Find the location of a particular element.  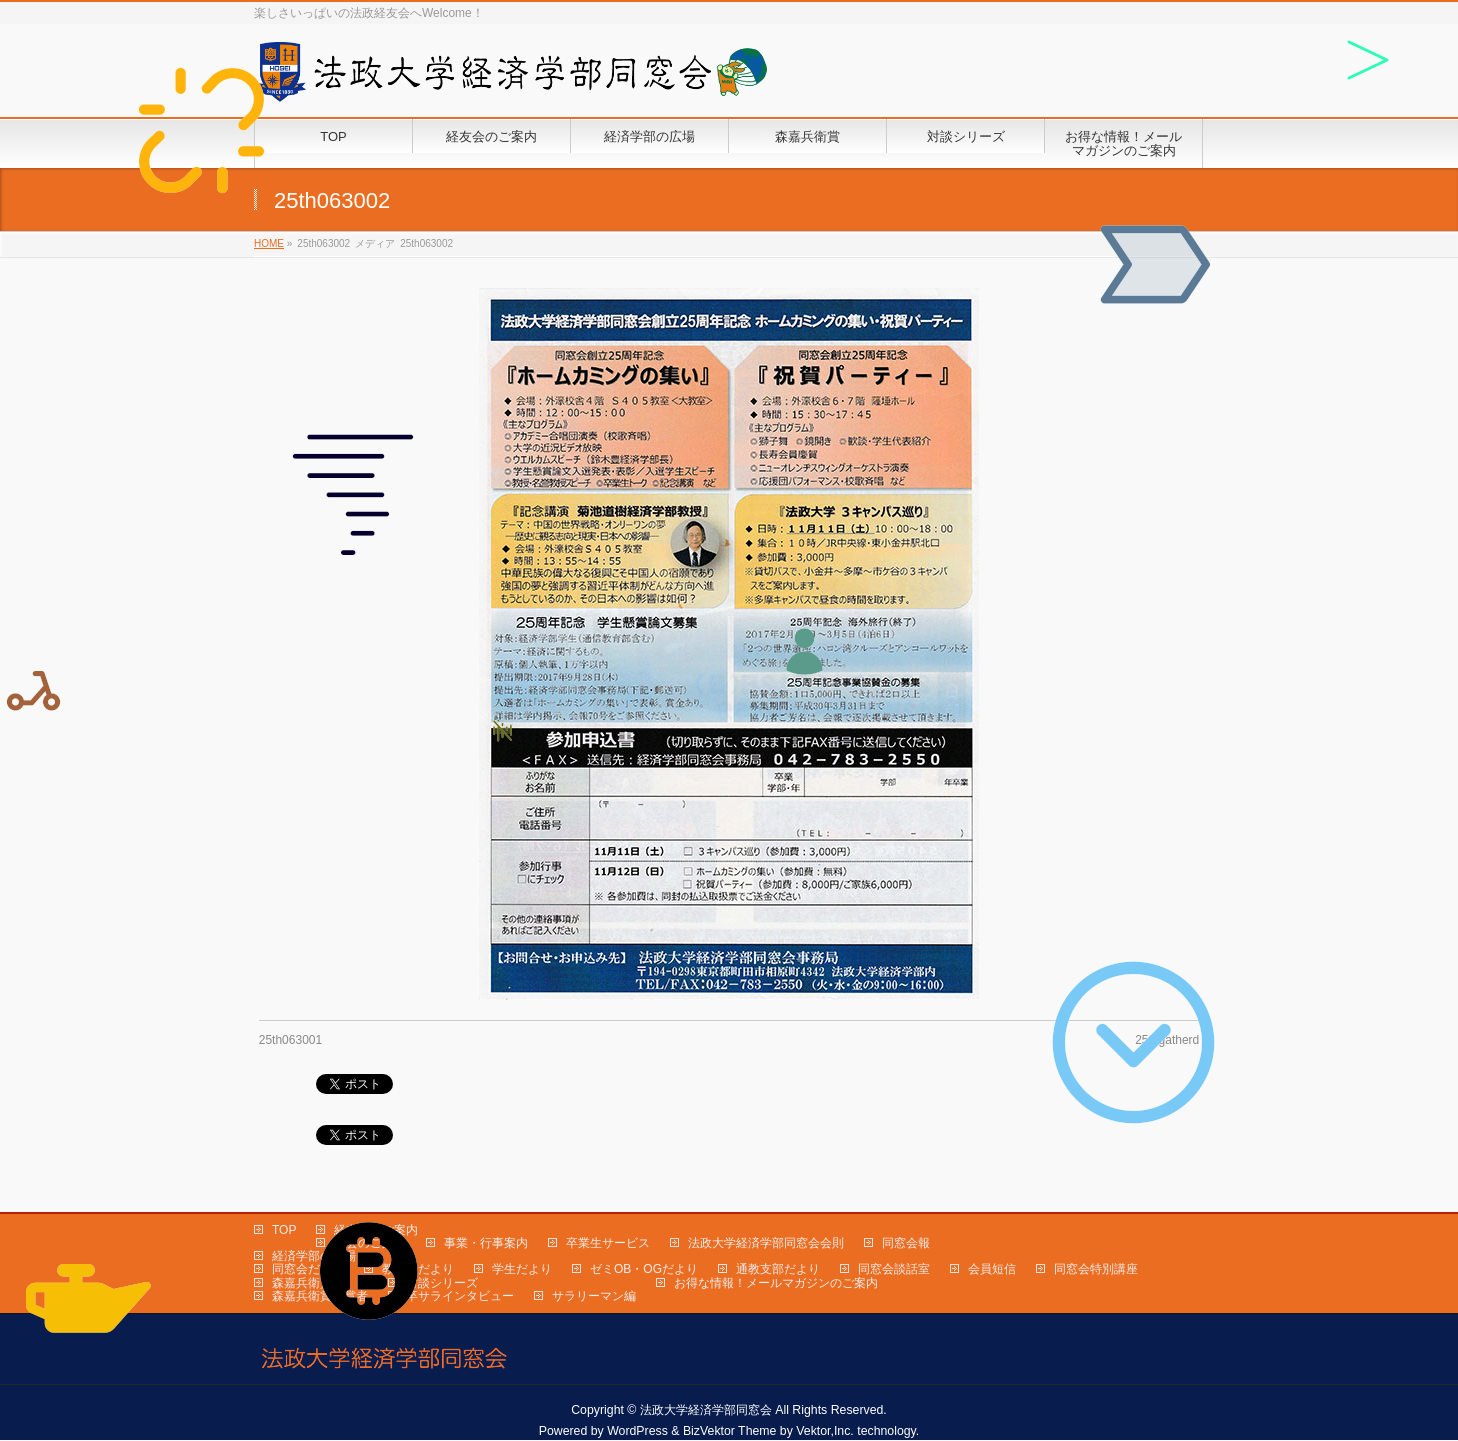

navigate to the next item or page is located at coordinates (1365, 60).